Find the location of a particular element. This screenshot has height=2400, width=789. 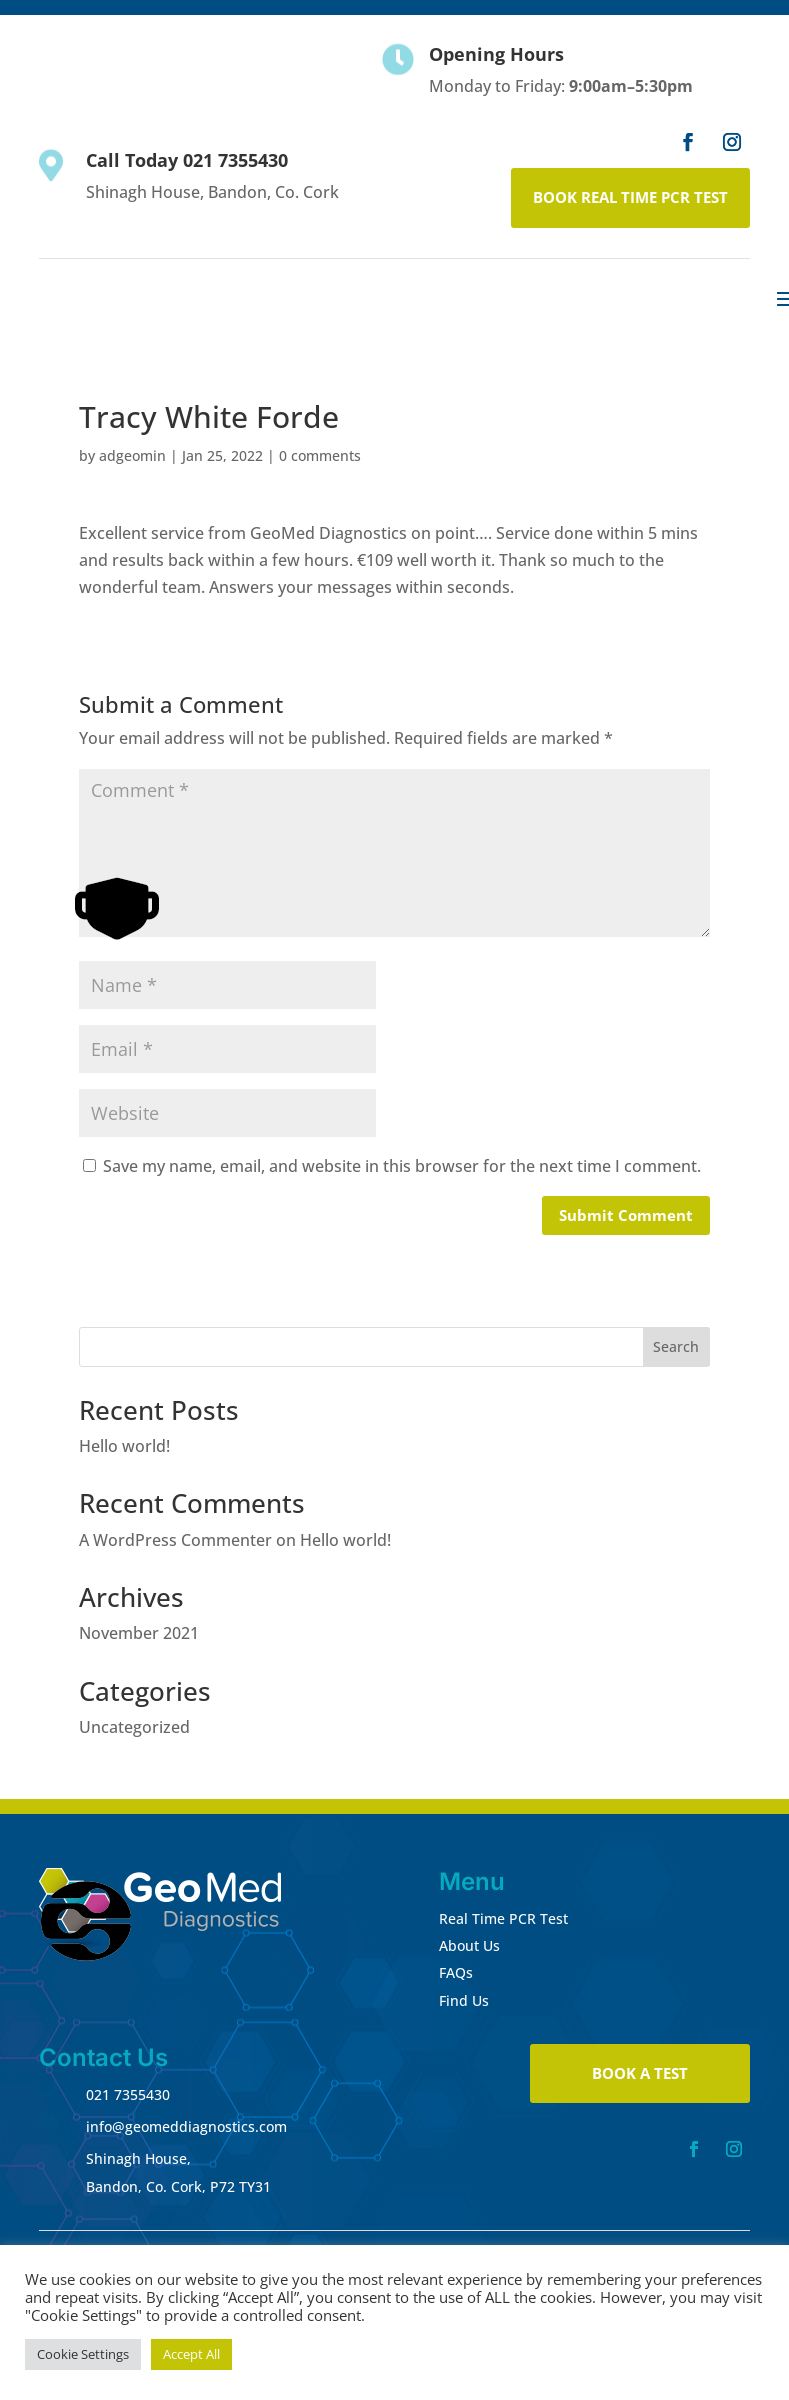

health and safety guidelines indicator is located at coordinates (117, 909).